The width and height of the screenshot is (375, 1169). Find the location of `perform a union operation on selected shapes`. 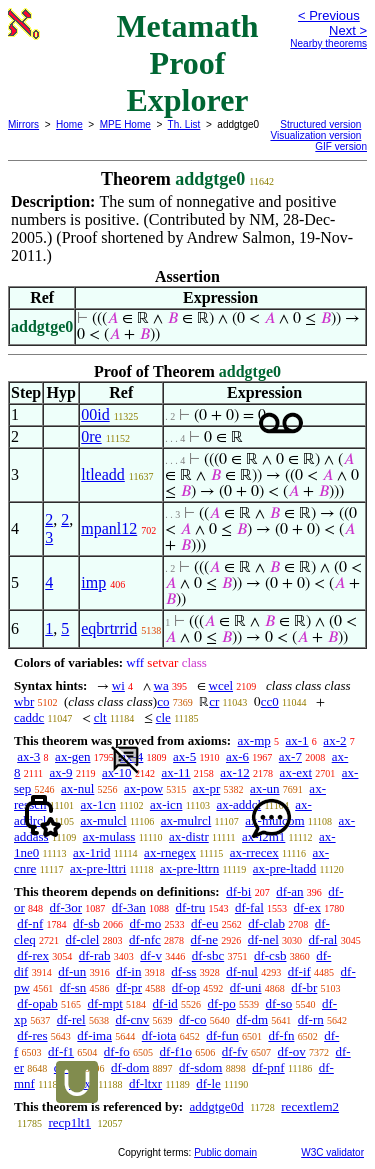

perform a union operation on selected shapes is located at coordinates (77, 1082).